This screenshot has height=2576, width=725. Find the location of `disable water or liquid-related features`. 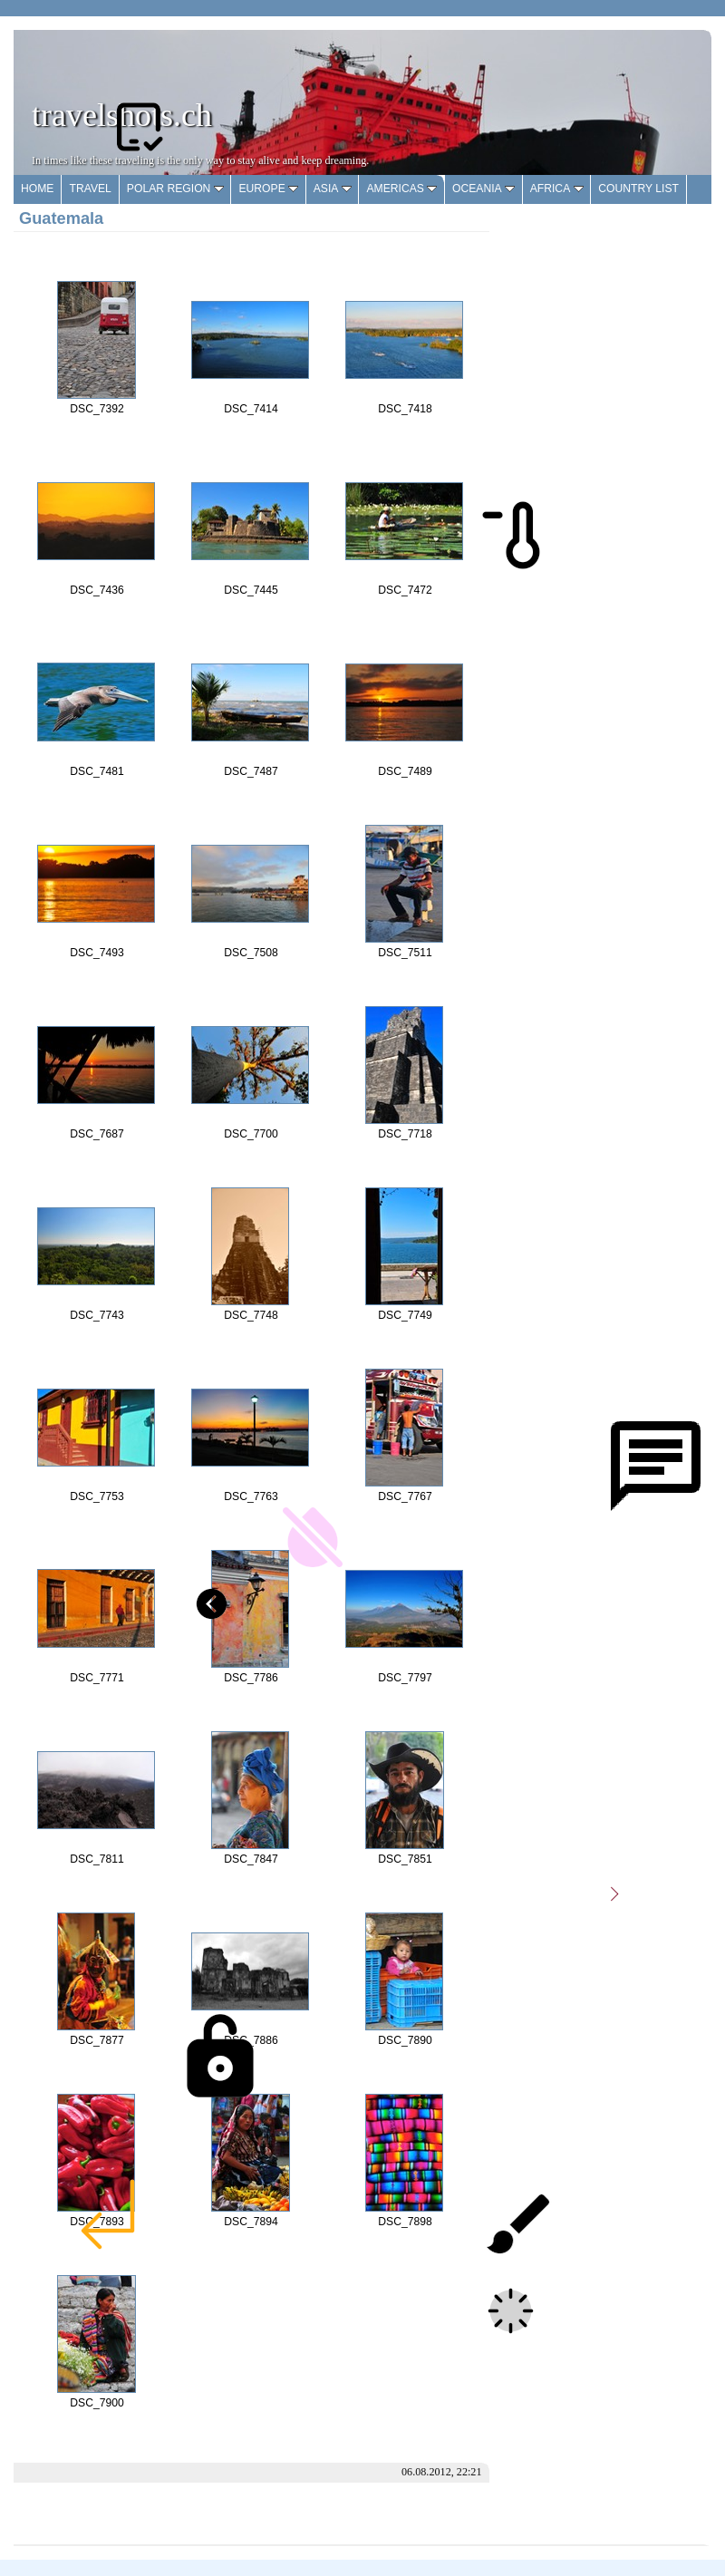

disable water or liquid-related features is located at coordinates (313, 1537).